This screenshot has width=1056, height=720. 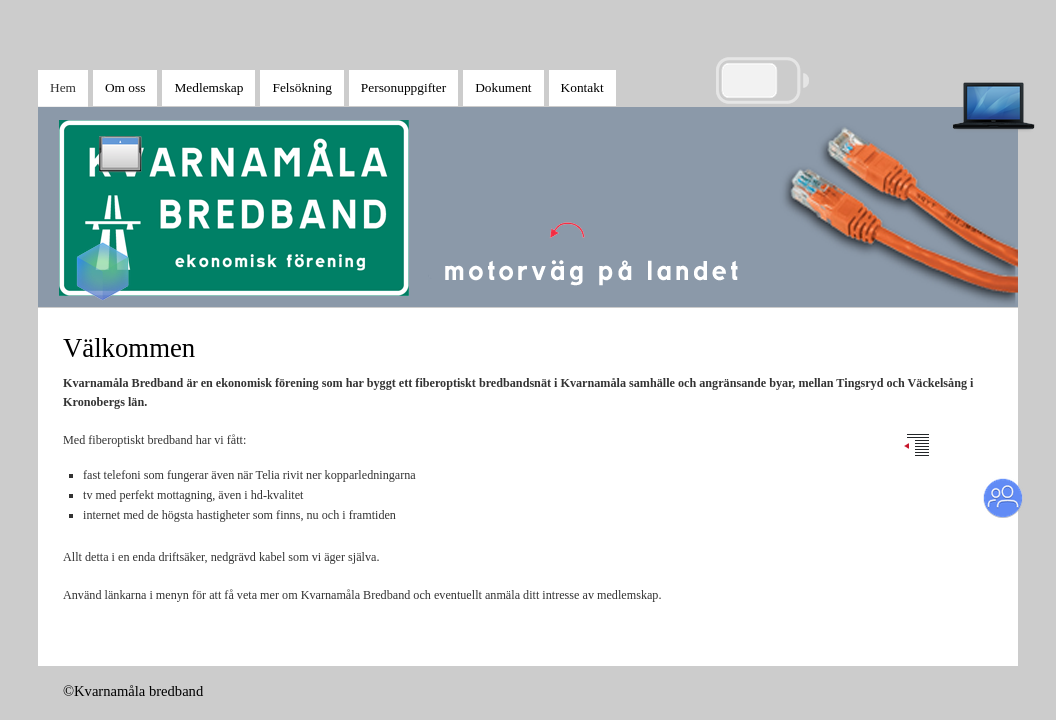 I want to click on access 3D object library in iMovie, so click(x=102, y=271).